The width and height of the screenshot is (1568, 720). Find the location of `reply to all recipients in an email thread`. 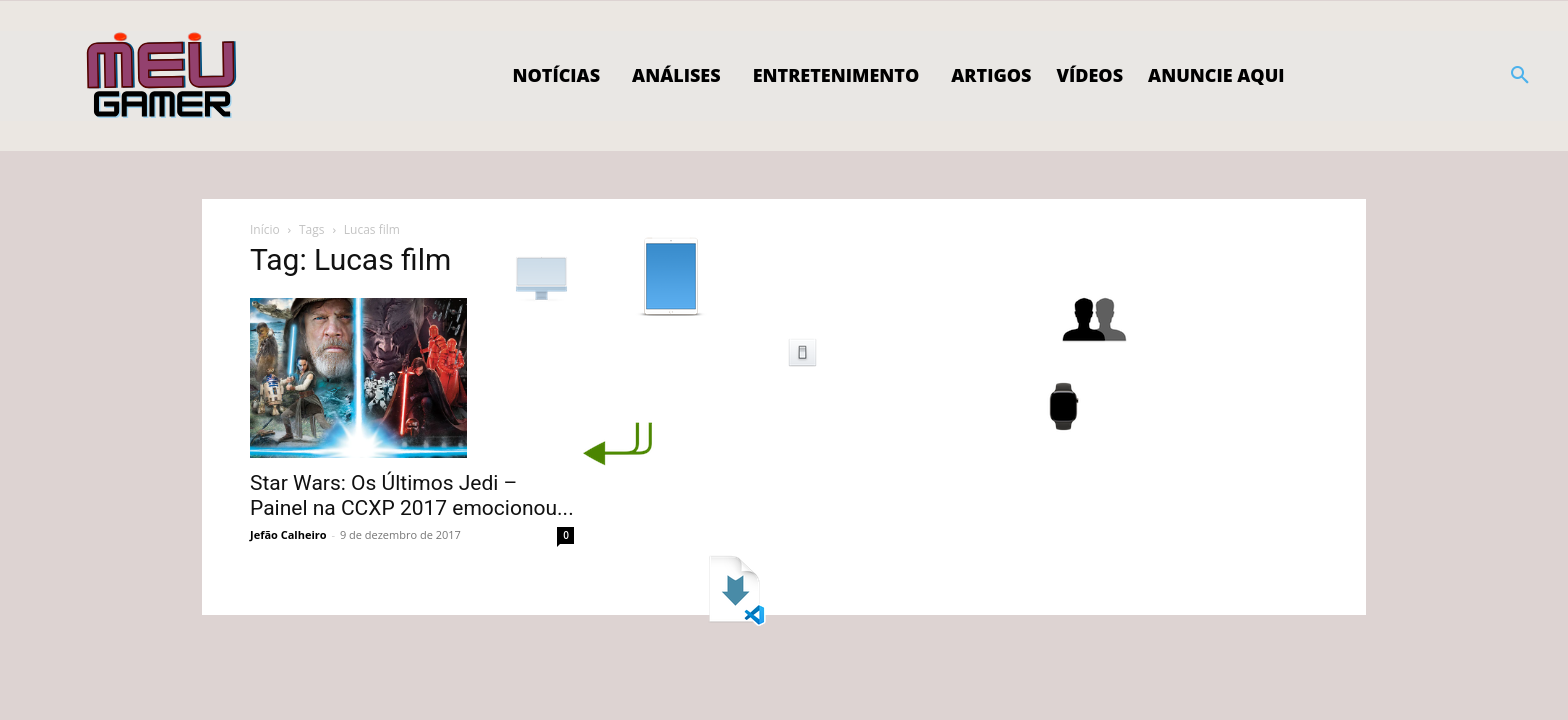

reply to all recipients in an email thread is located at coordinates (616, 443).